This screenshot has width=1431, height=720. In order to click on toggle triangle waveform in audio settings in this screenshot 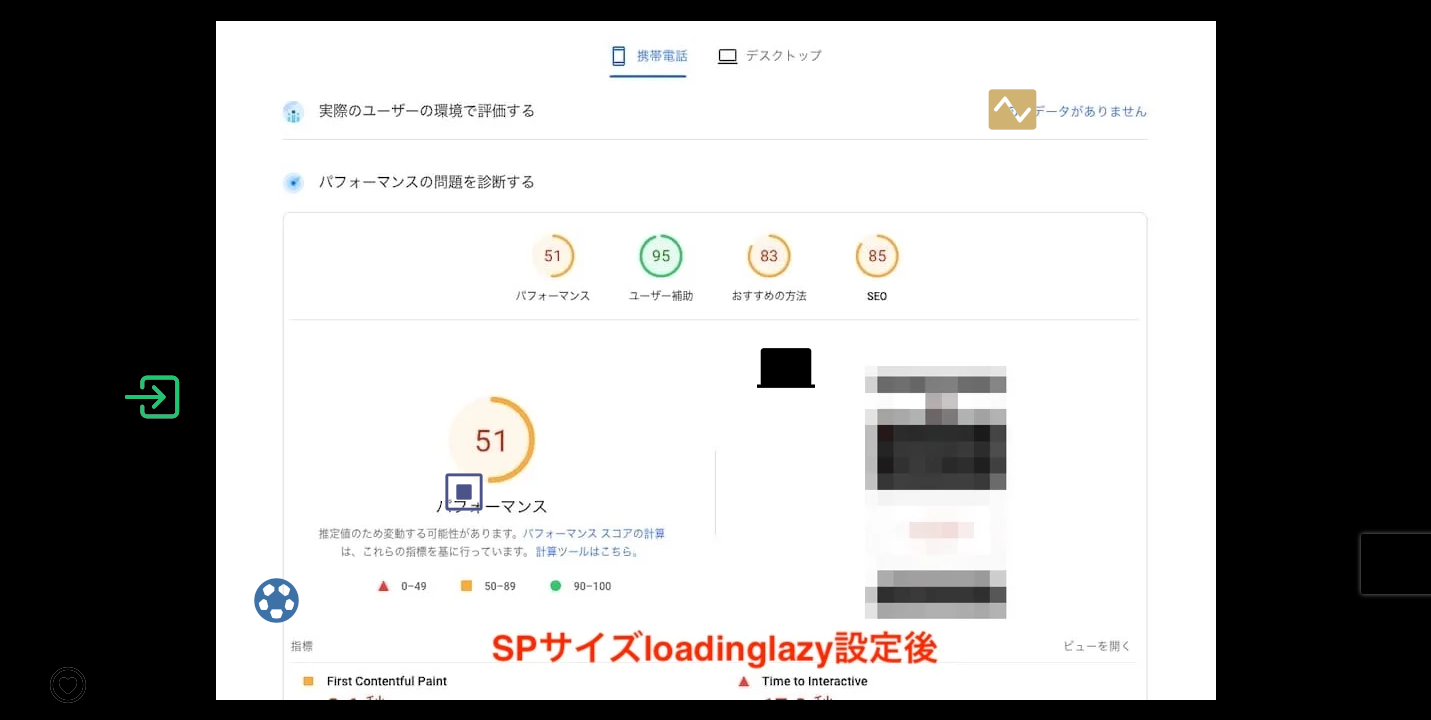, I will do `click(1012, 109)`.